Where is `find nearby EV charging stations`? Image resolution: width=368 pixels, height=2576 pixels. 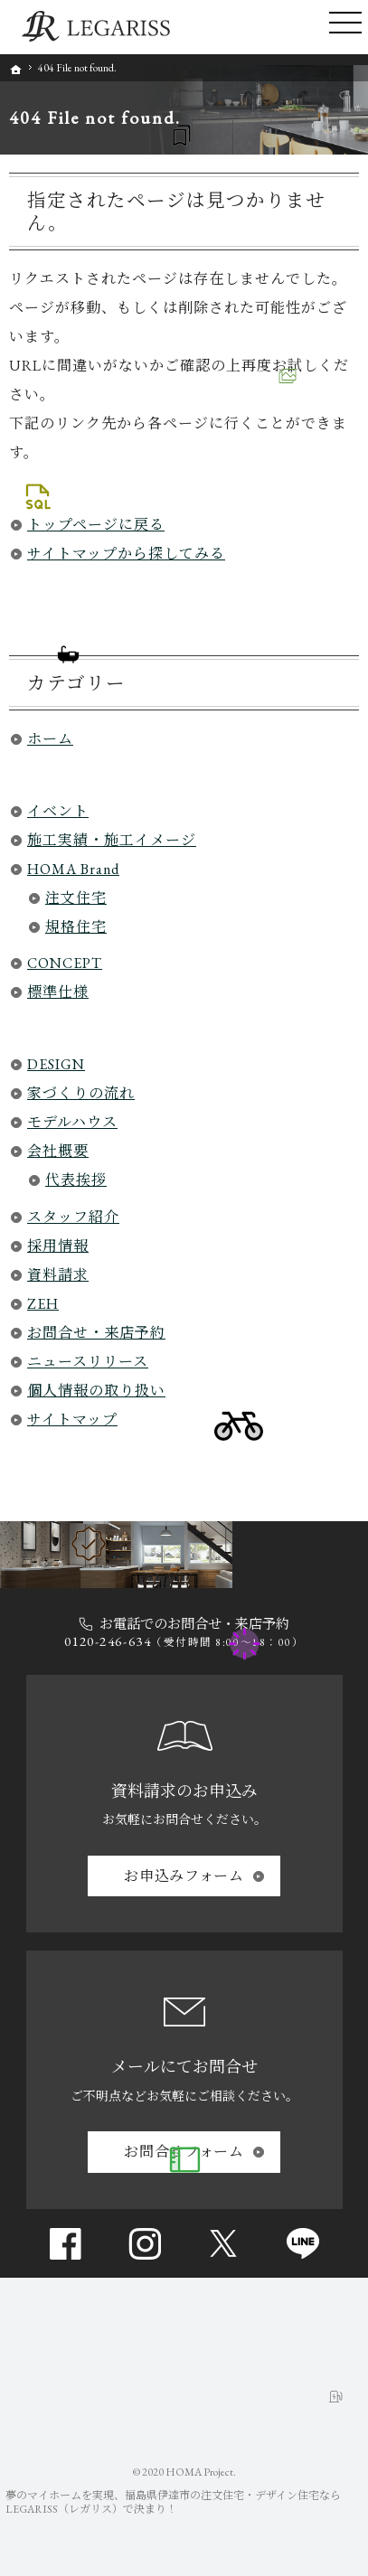 find nearby EV charging stations is located at coordinates (335, 2396).